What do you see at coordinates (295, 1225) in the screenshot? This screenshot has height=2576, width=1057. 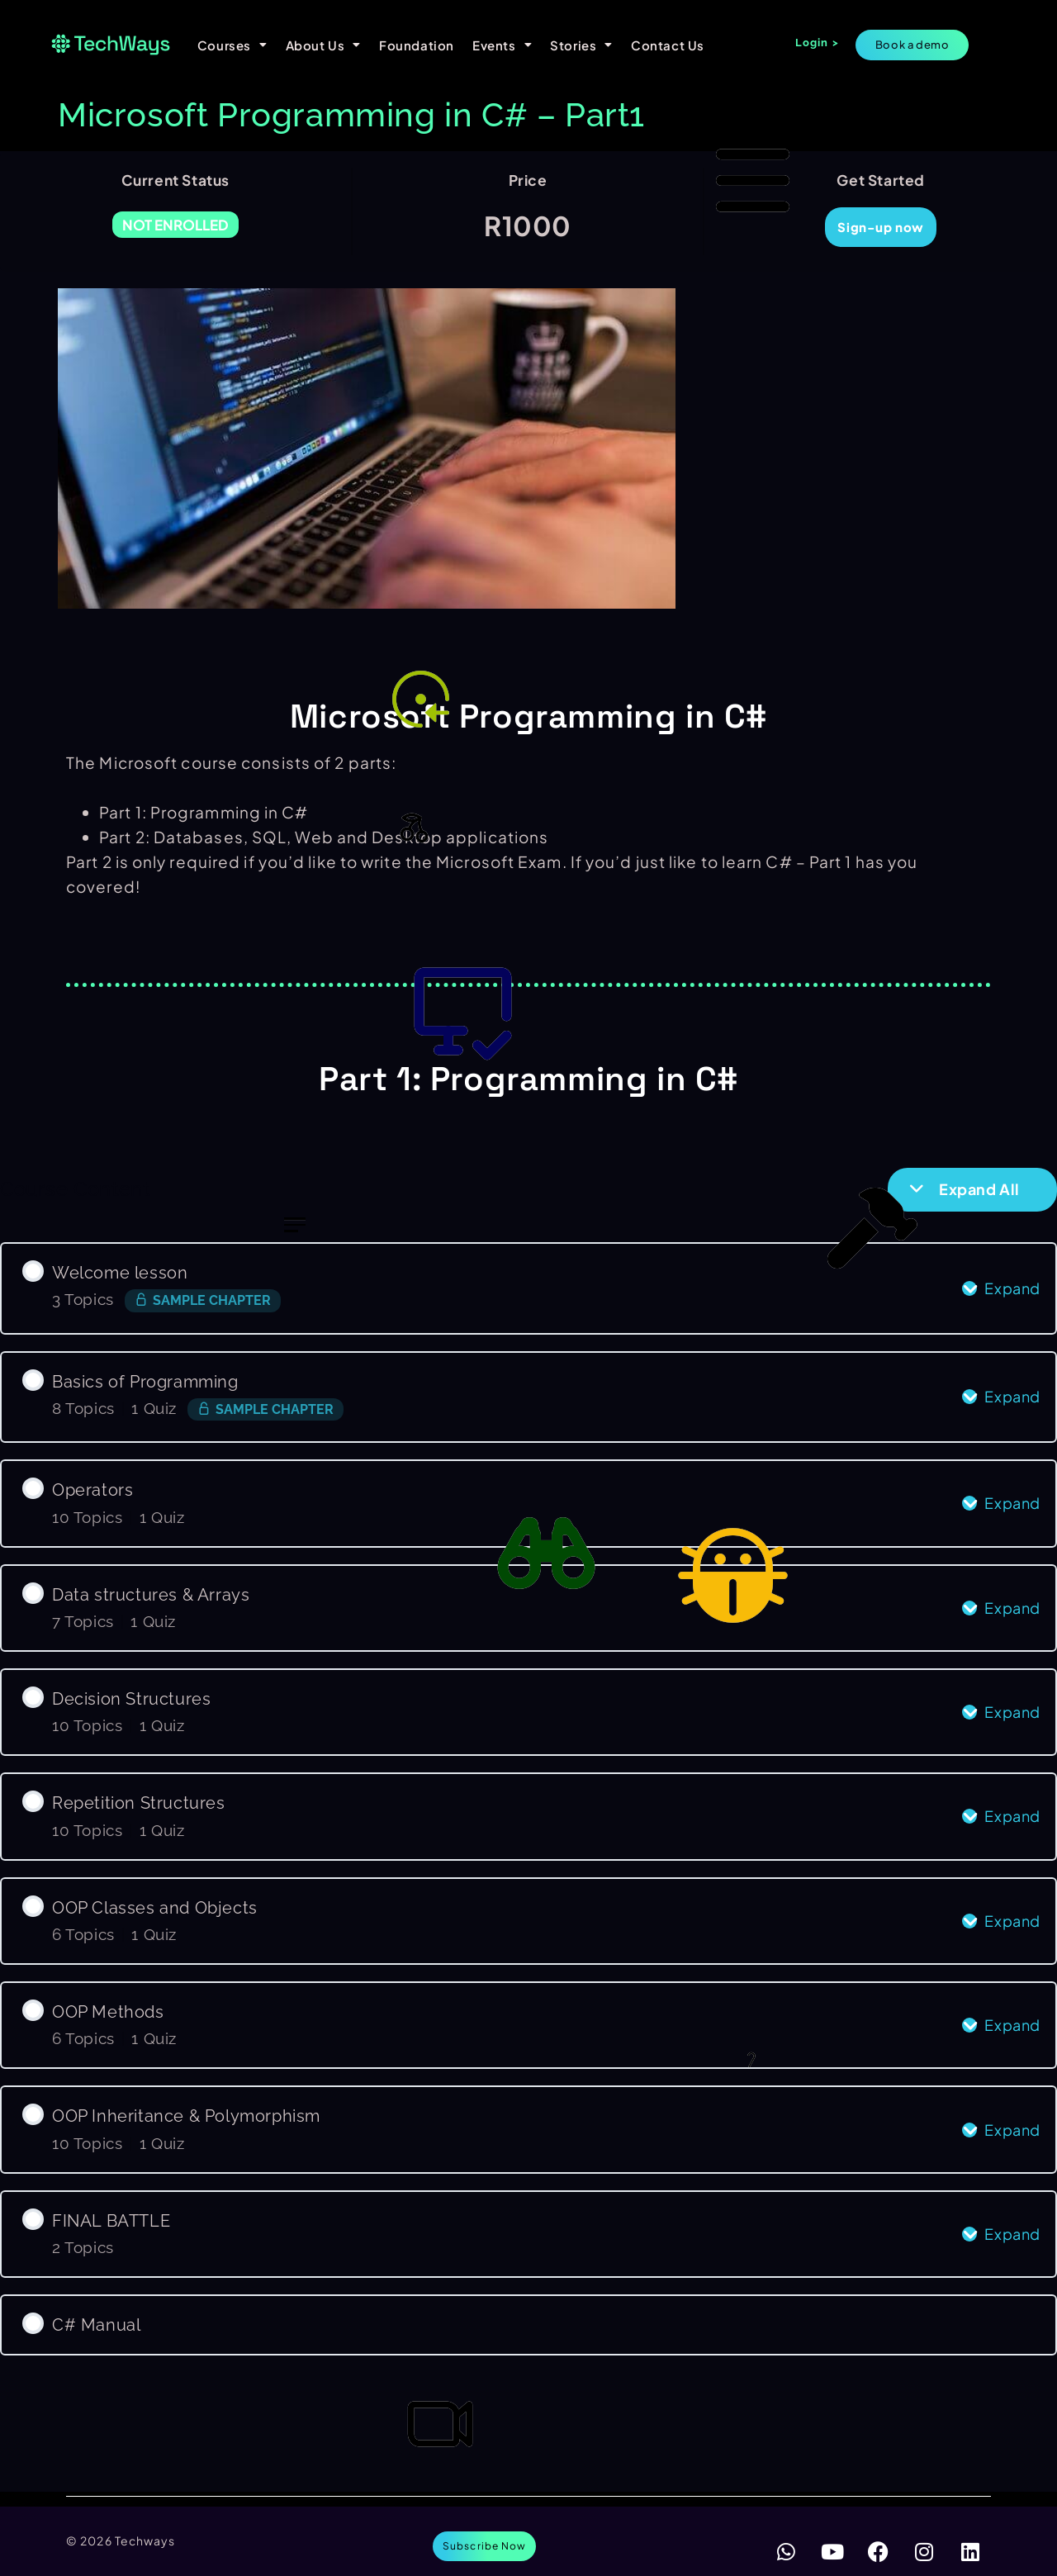 I see `view or access notes` at bounding box center [295, 1225].